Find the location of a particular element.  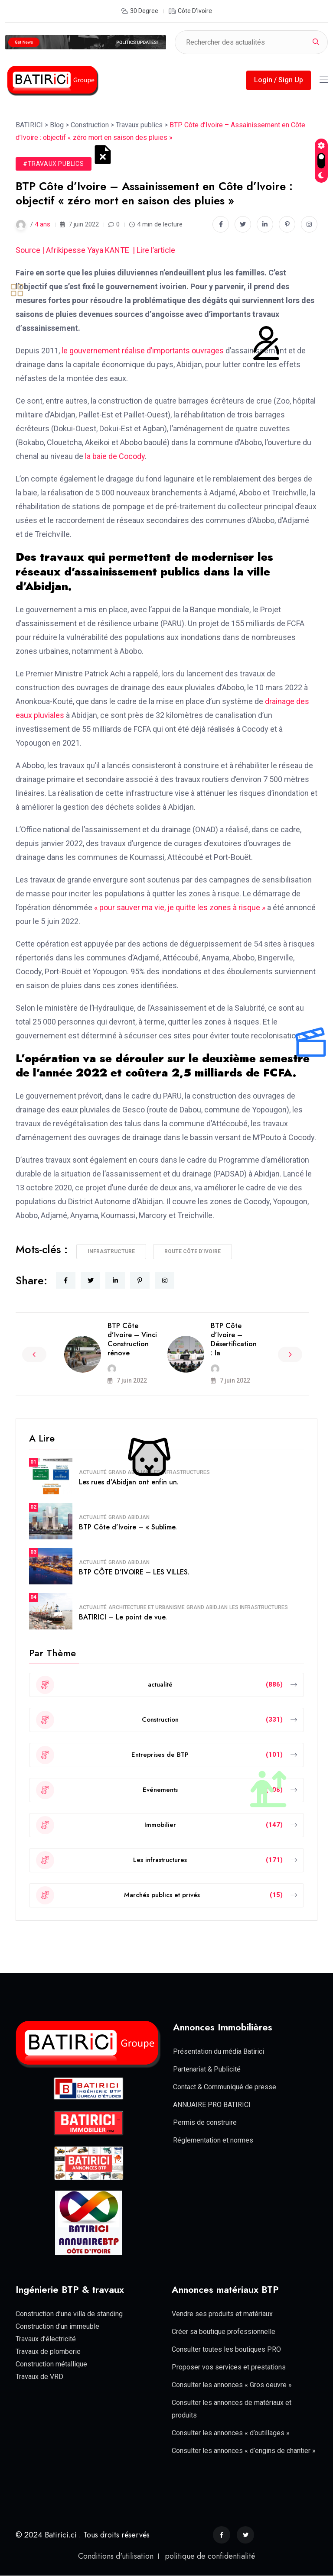

delete or remove a file is located at coordinates (103, 155).